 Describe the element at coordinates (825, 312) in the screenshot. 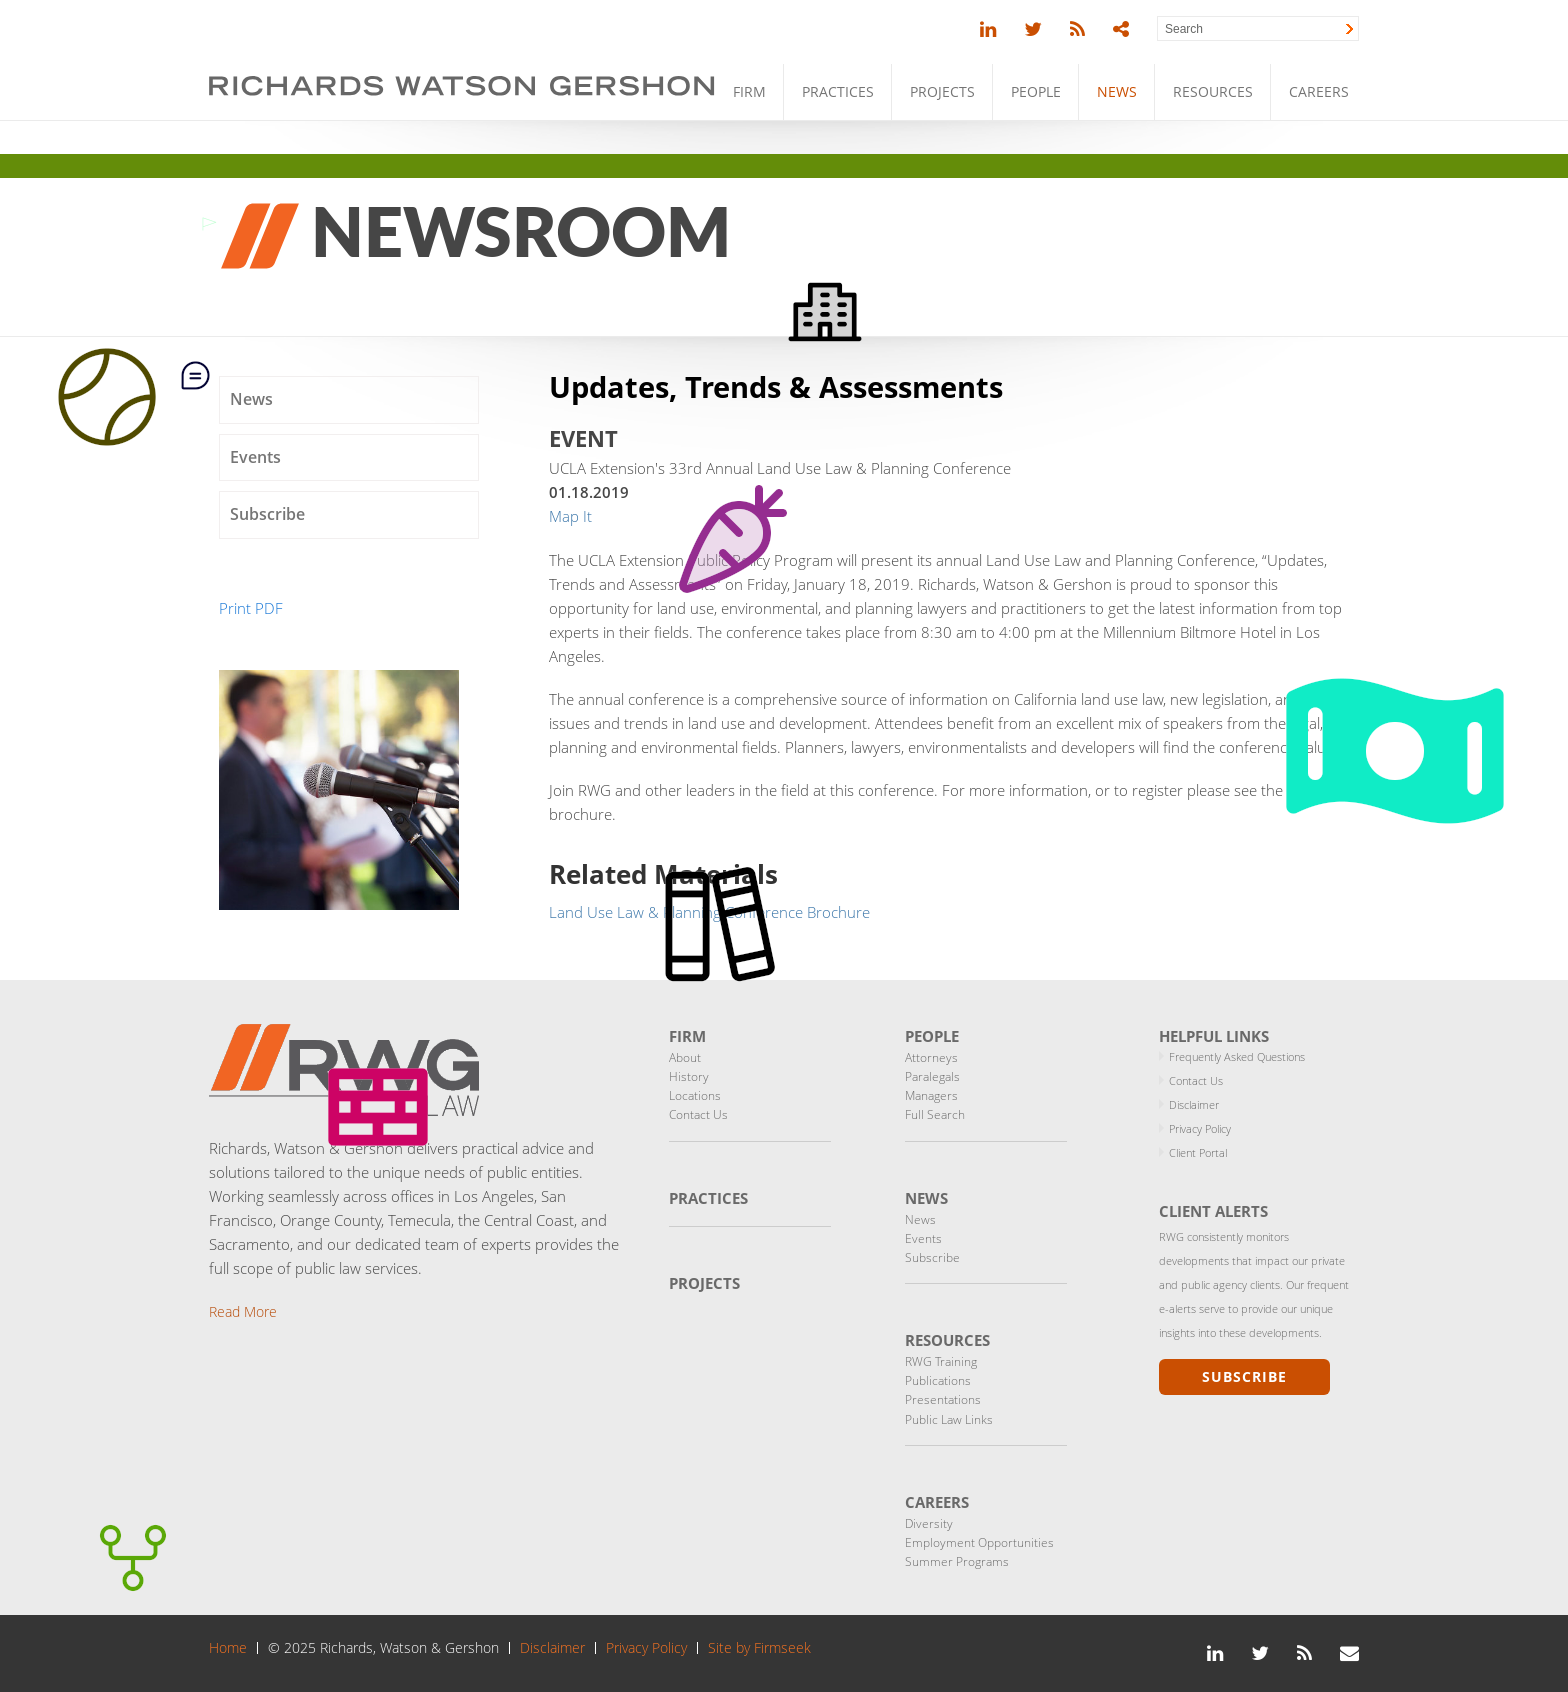

I see `view apartment or residential listings` at that location.